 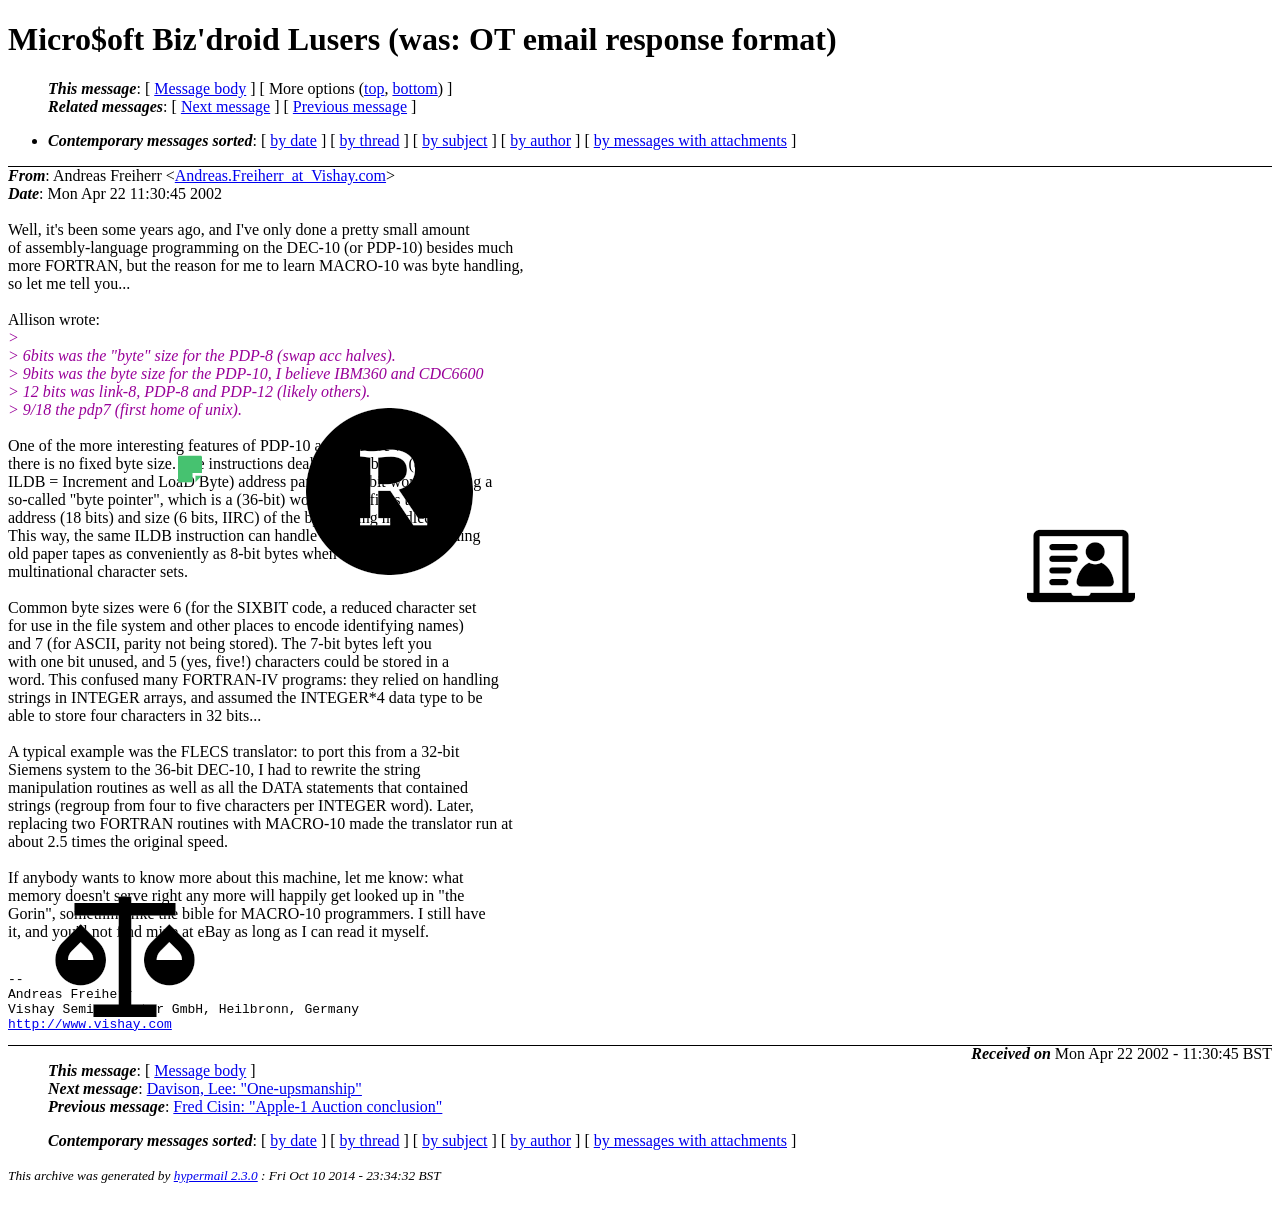 I want to click on access legal or terms of service information, so click(x=125, y=960).